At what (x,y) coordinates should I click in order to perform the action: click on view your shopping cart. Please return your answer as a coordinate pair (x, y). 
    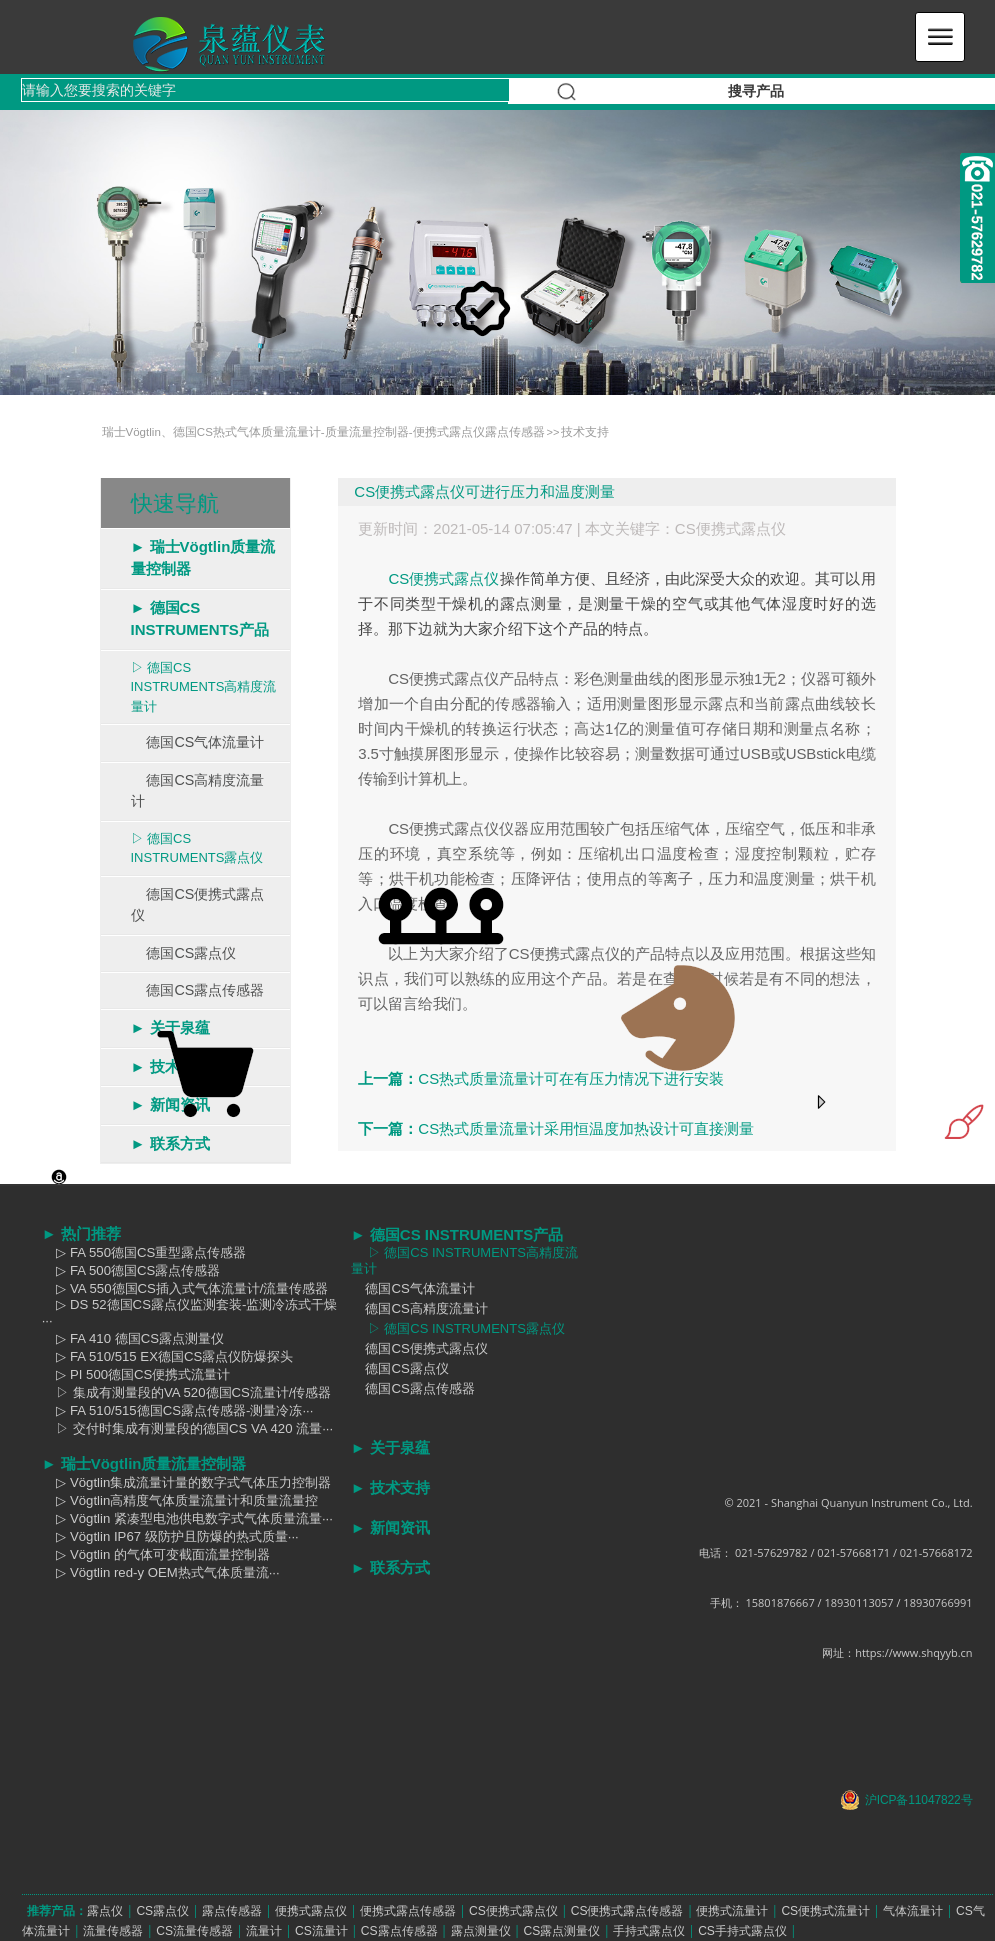
    Looking at the image, I should click on (207, 1074).